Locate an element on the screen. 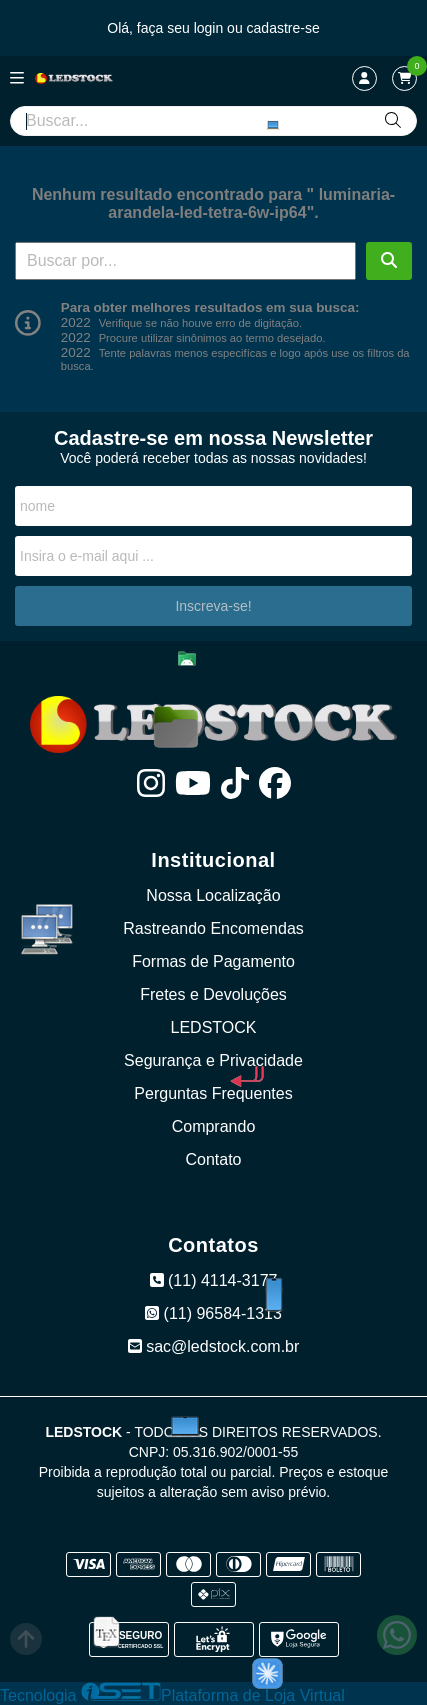 Image resolution: width=427 pixels, height=1705 pixels. drop file here to move into folder is located at coordinates (176, 727).